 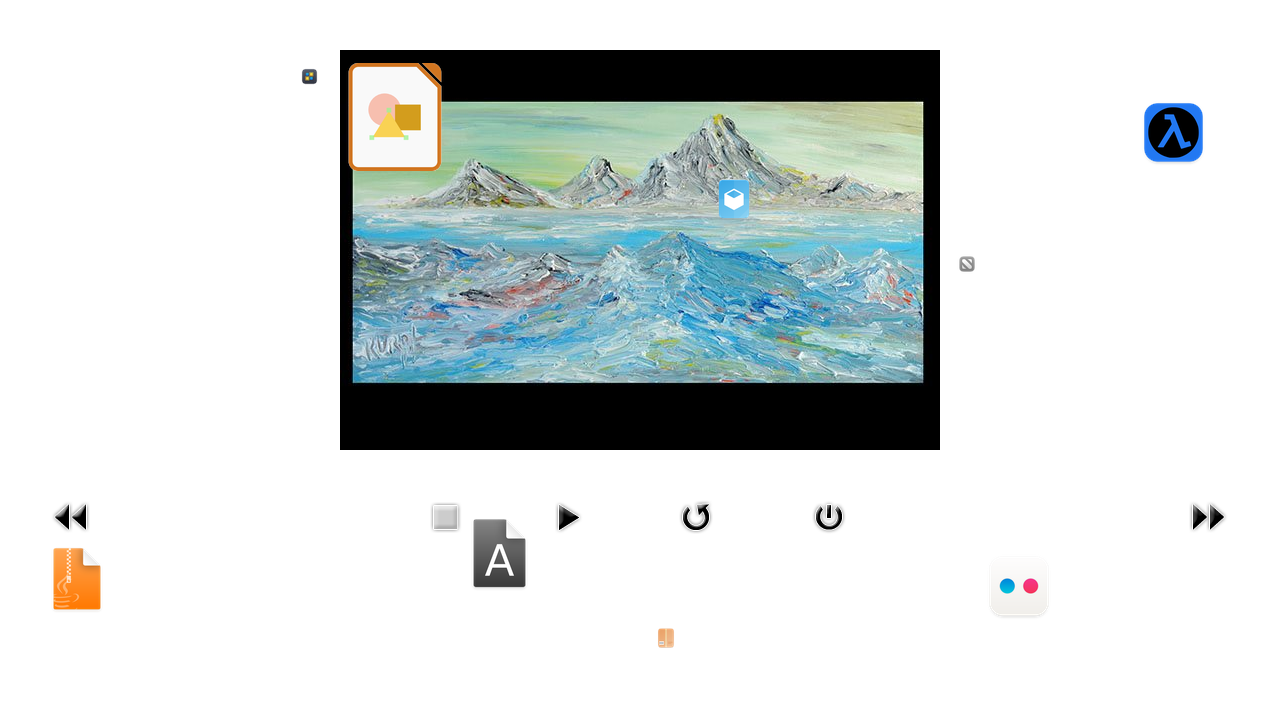 I want to click on a generic font file, so click(x=499, y=554).